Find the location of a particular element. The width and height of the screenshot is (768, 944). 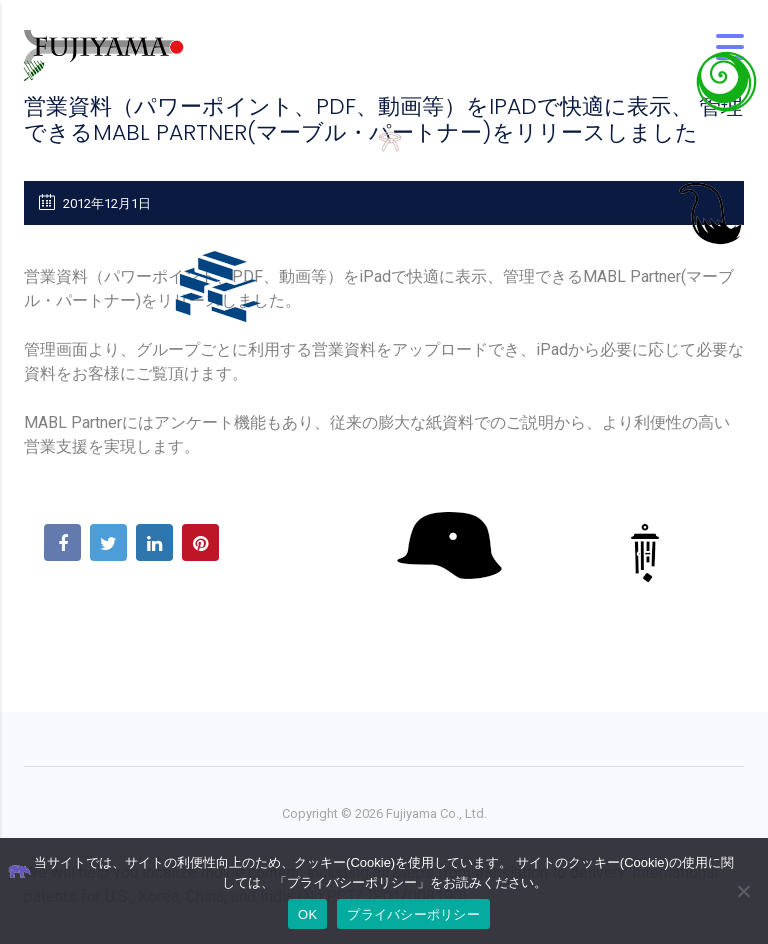

collectible shell currency or treasure item is located at coordinates (726, 81).